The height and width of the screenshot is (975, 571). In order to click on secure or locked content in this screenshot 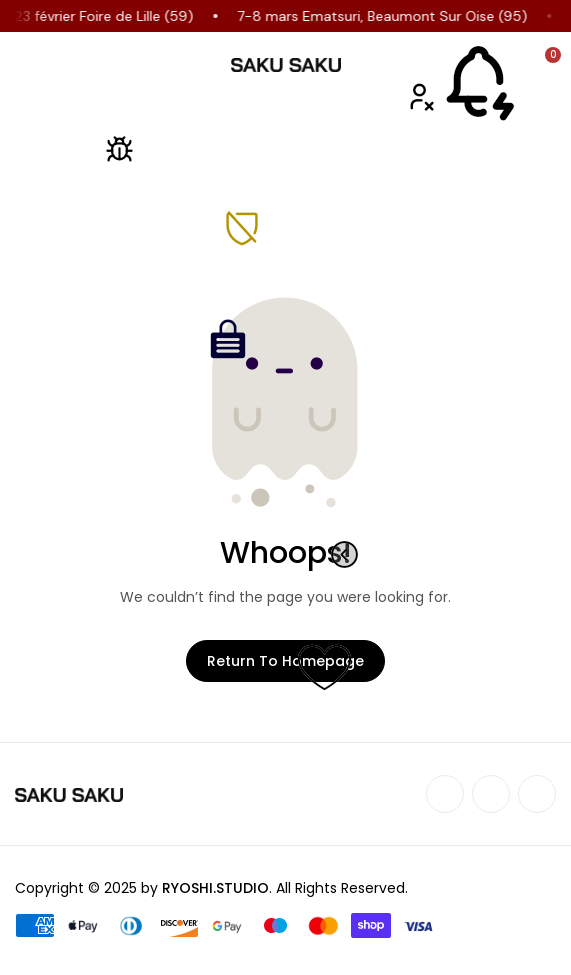, I will do `click(228, 341)`.